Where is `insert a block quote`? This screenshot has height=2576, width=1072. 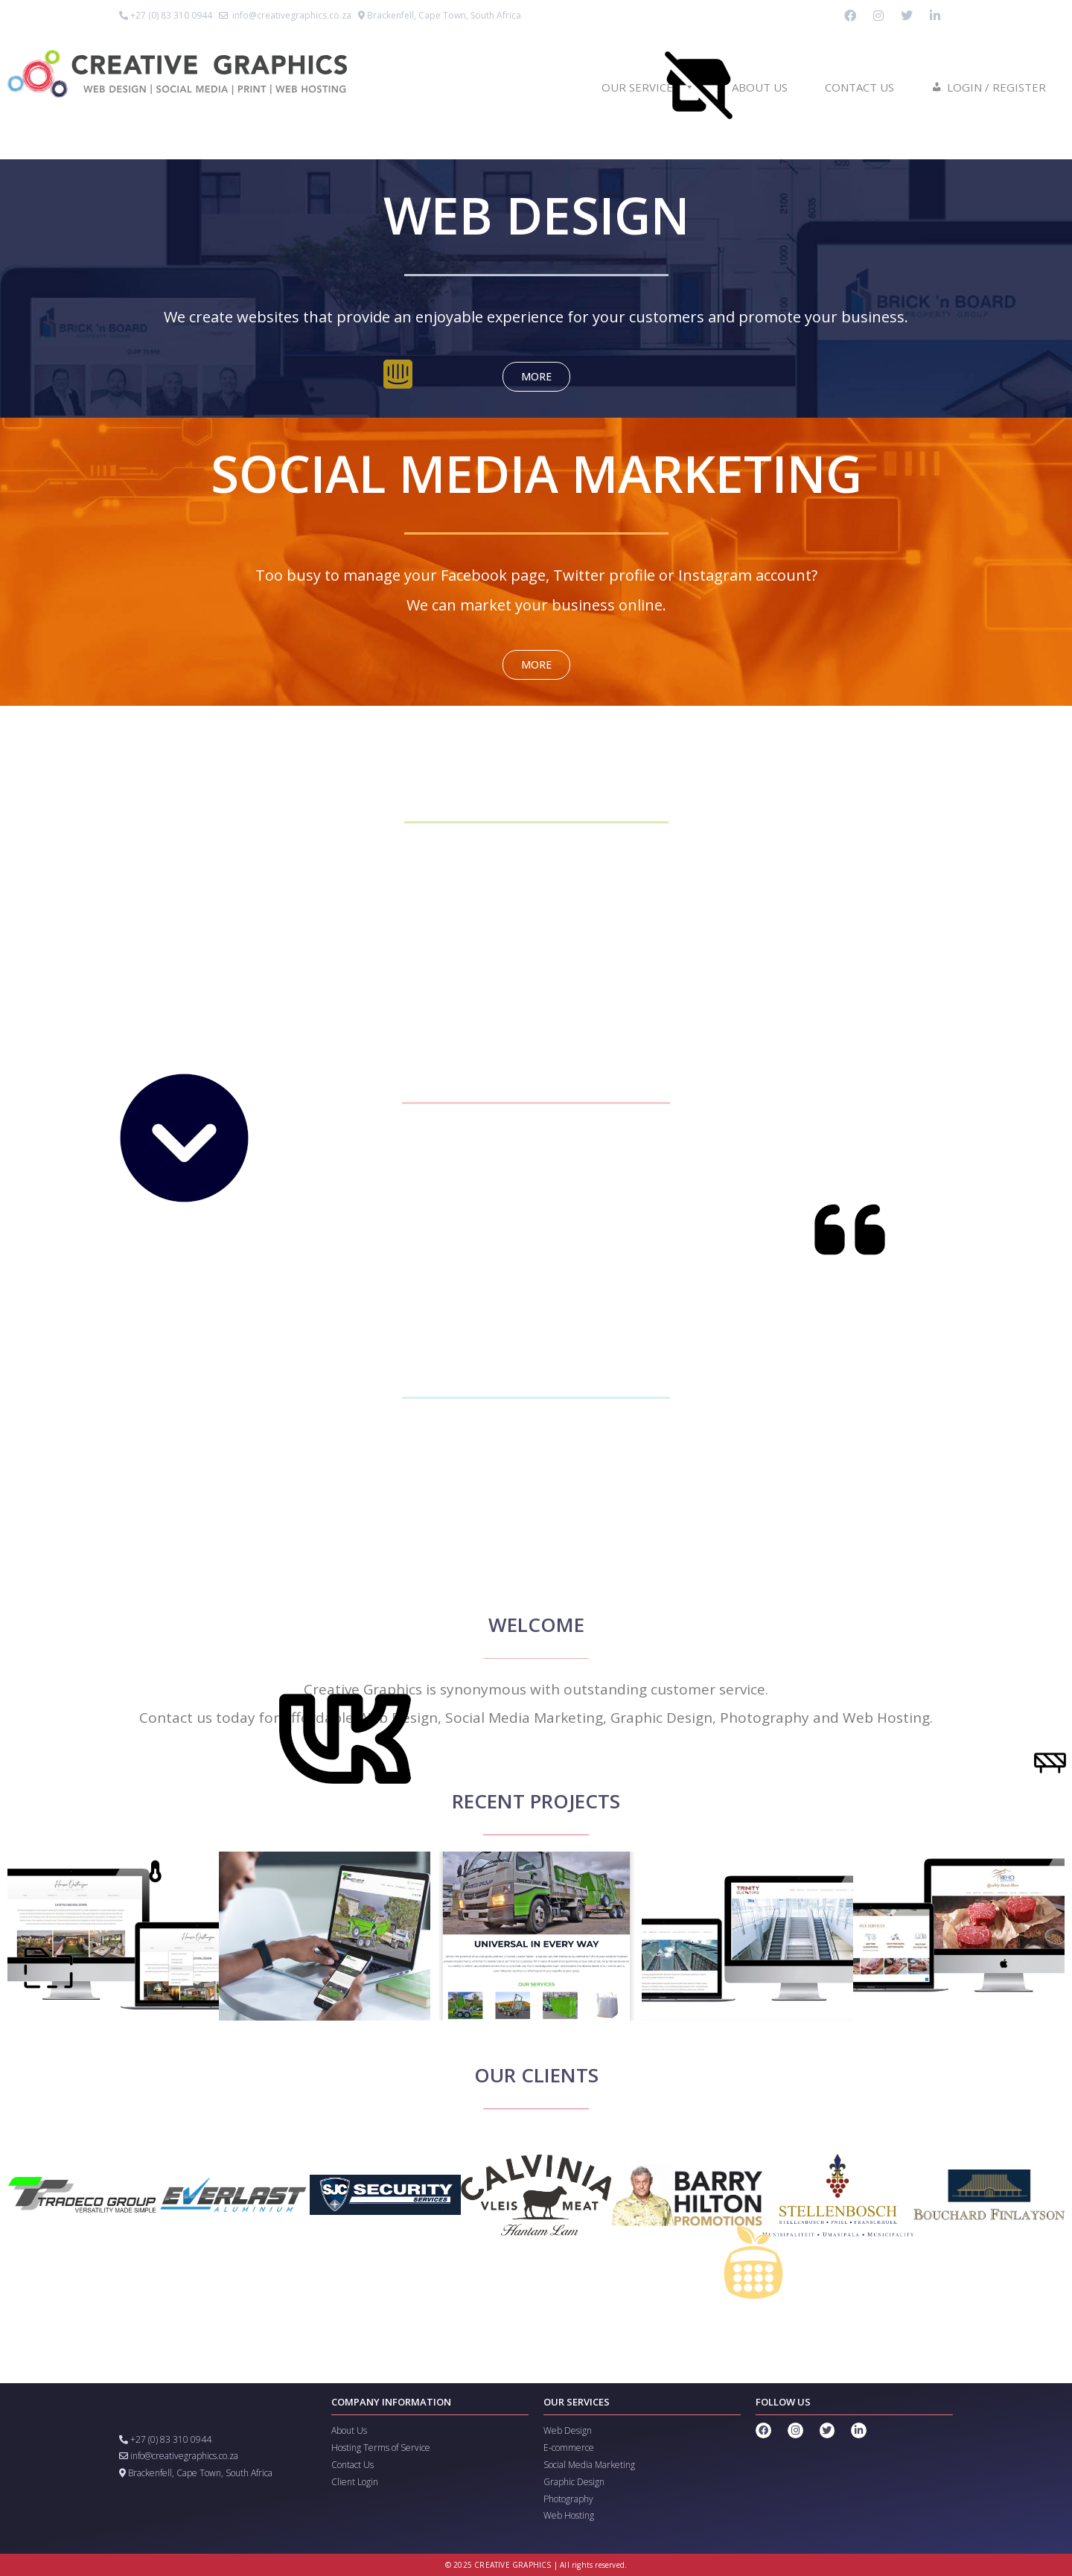
insert a block quote is located at coordinates (849, 1229).